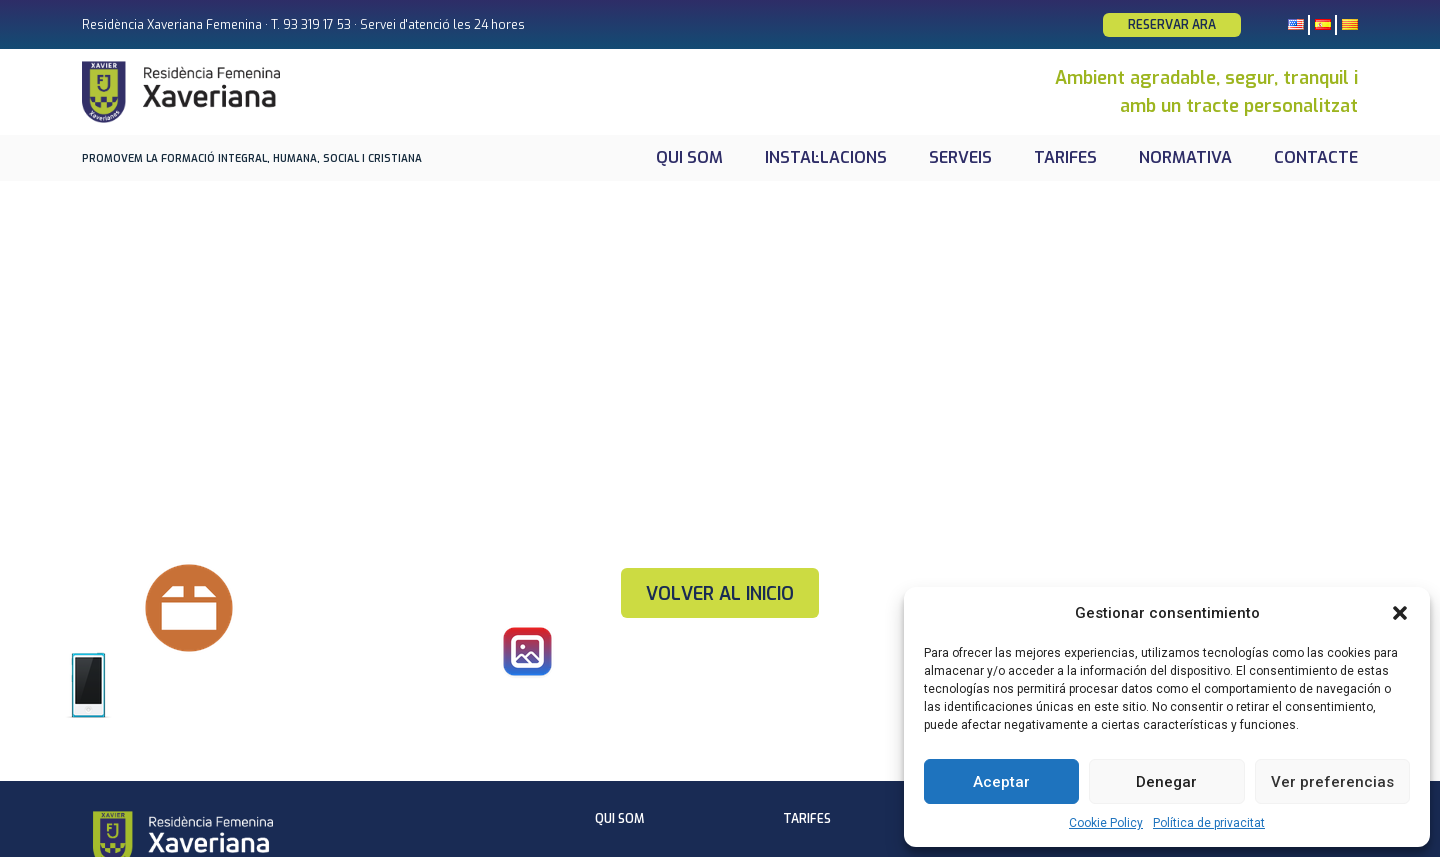 The height and width of the screenshot is (857, 1440). Describe the element at coordinates (189, 608) in the screenshot. I see `indicates a packaged or bundled item` at that location.